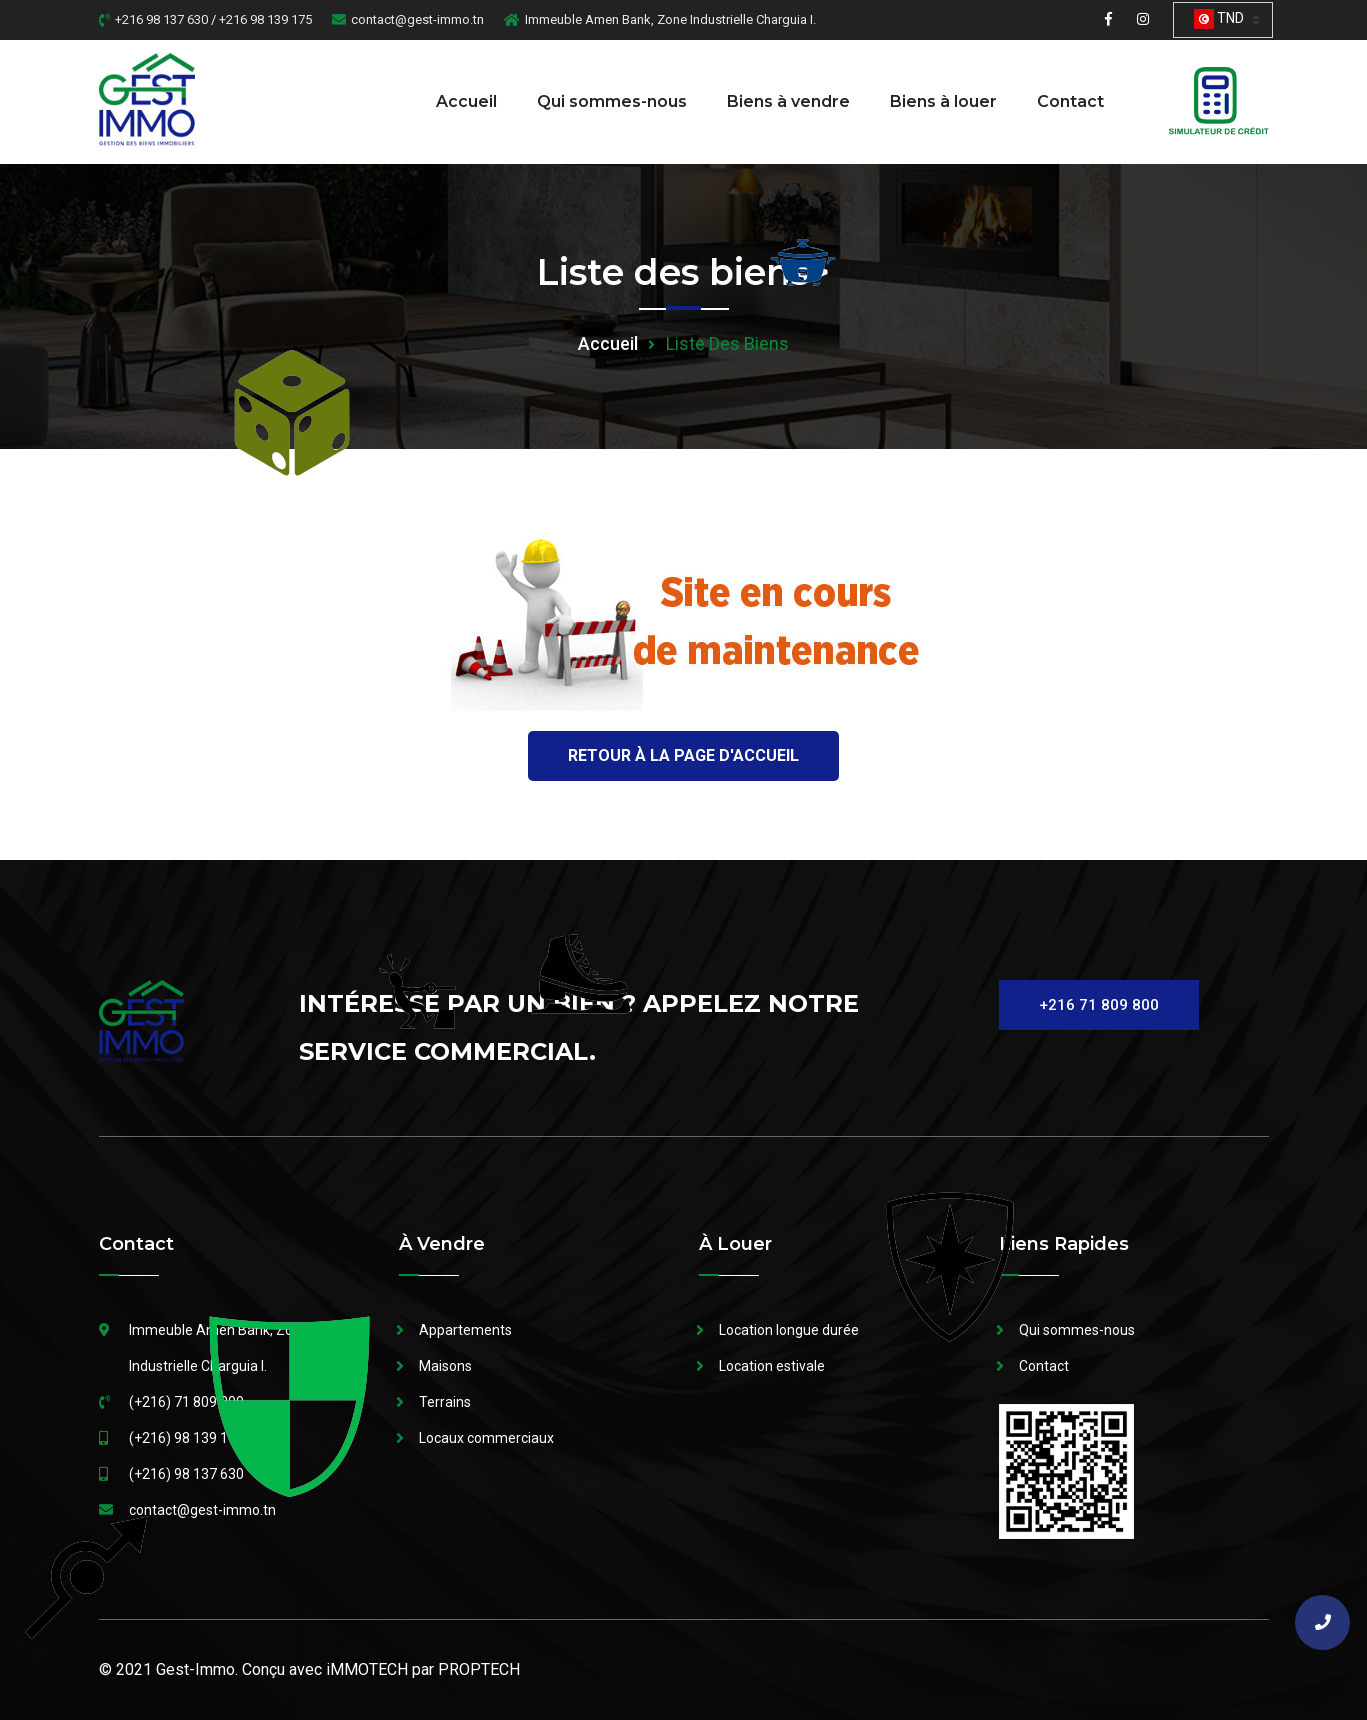  What do you see at coordinates (87, 1577) in the screenshot?
I see `indicates an alternate route or detour ahead` at bounding box center [87, 1577].